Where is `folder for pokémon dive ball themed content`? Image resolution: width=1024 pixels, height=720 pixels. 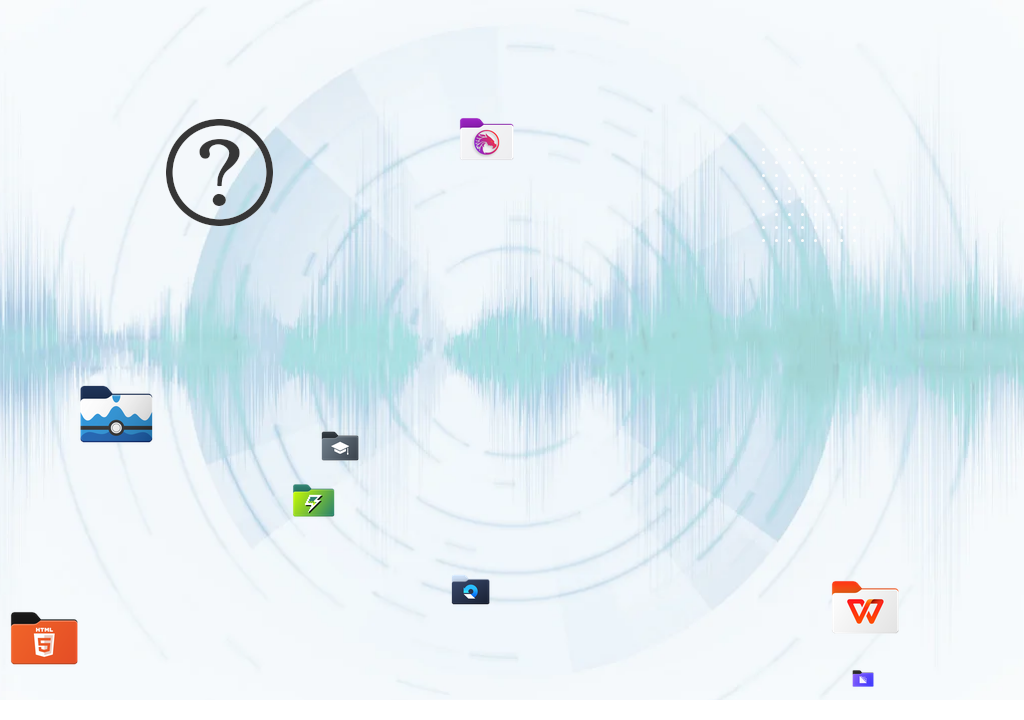
folder for pokémon dive ball themed content is located at coordinates (116, 416).